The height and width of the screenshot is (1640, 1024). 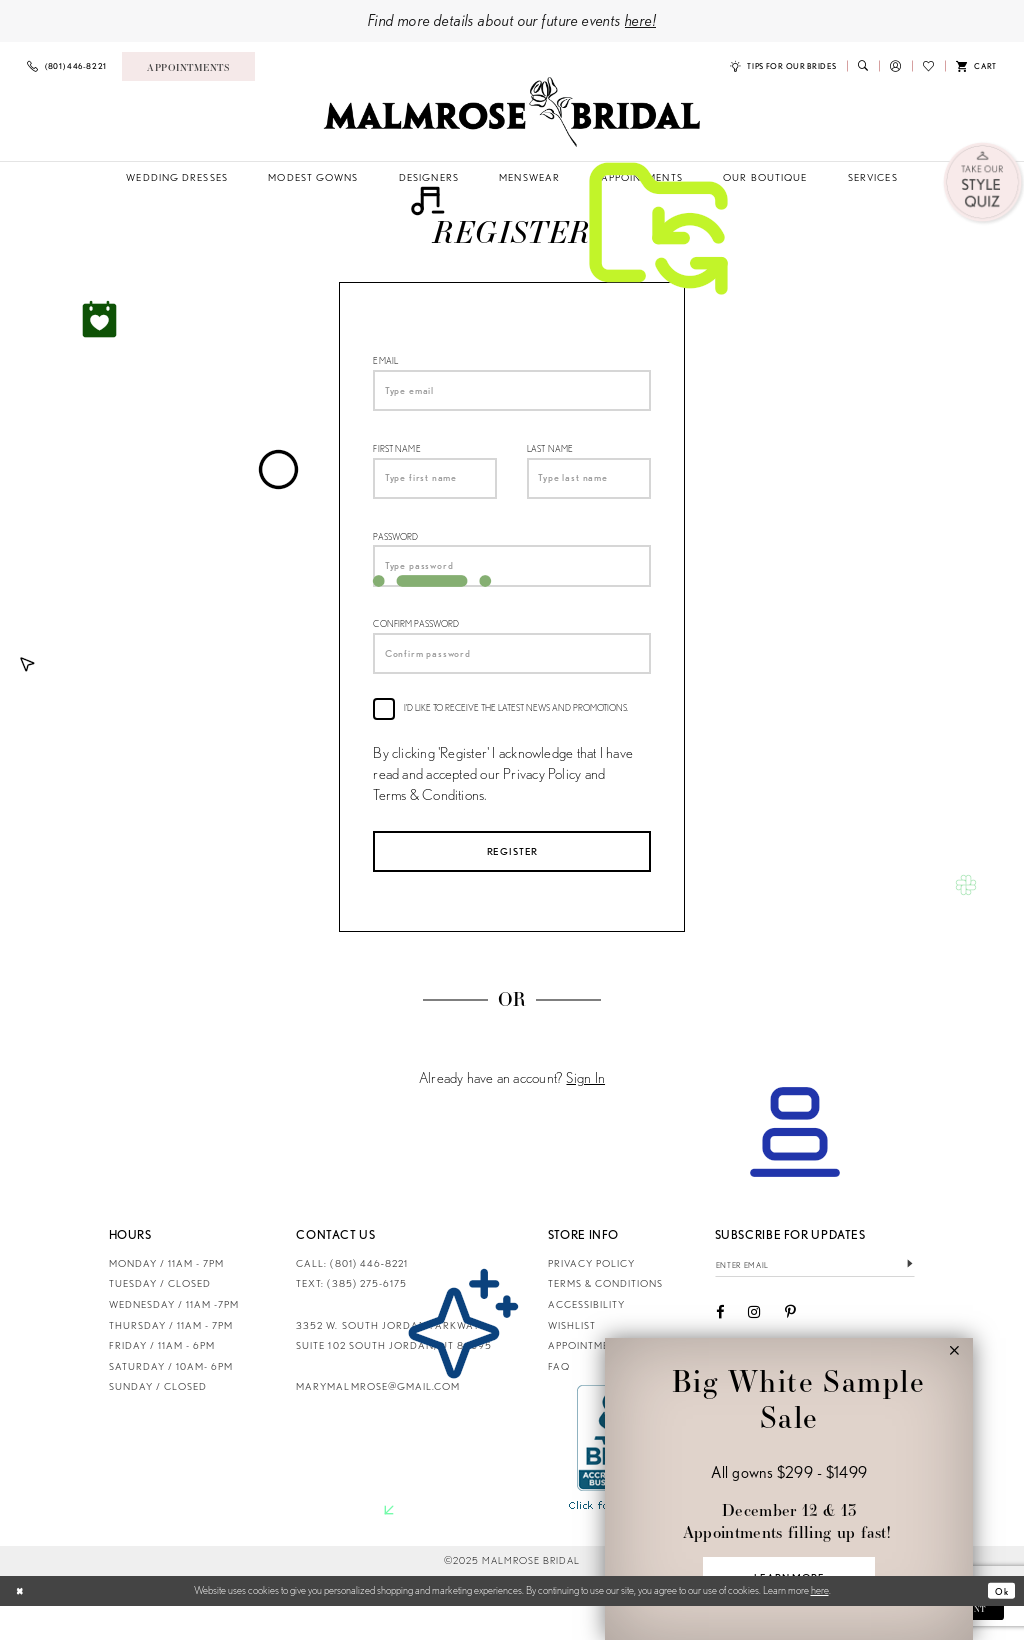 I want to click on sync folder contents with cloud storage, so click(x=658, y=225).